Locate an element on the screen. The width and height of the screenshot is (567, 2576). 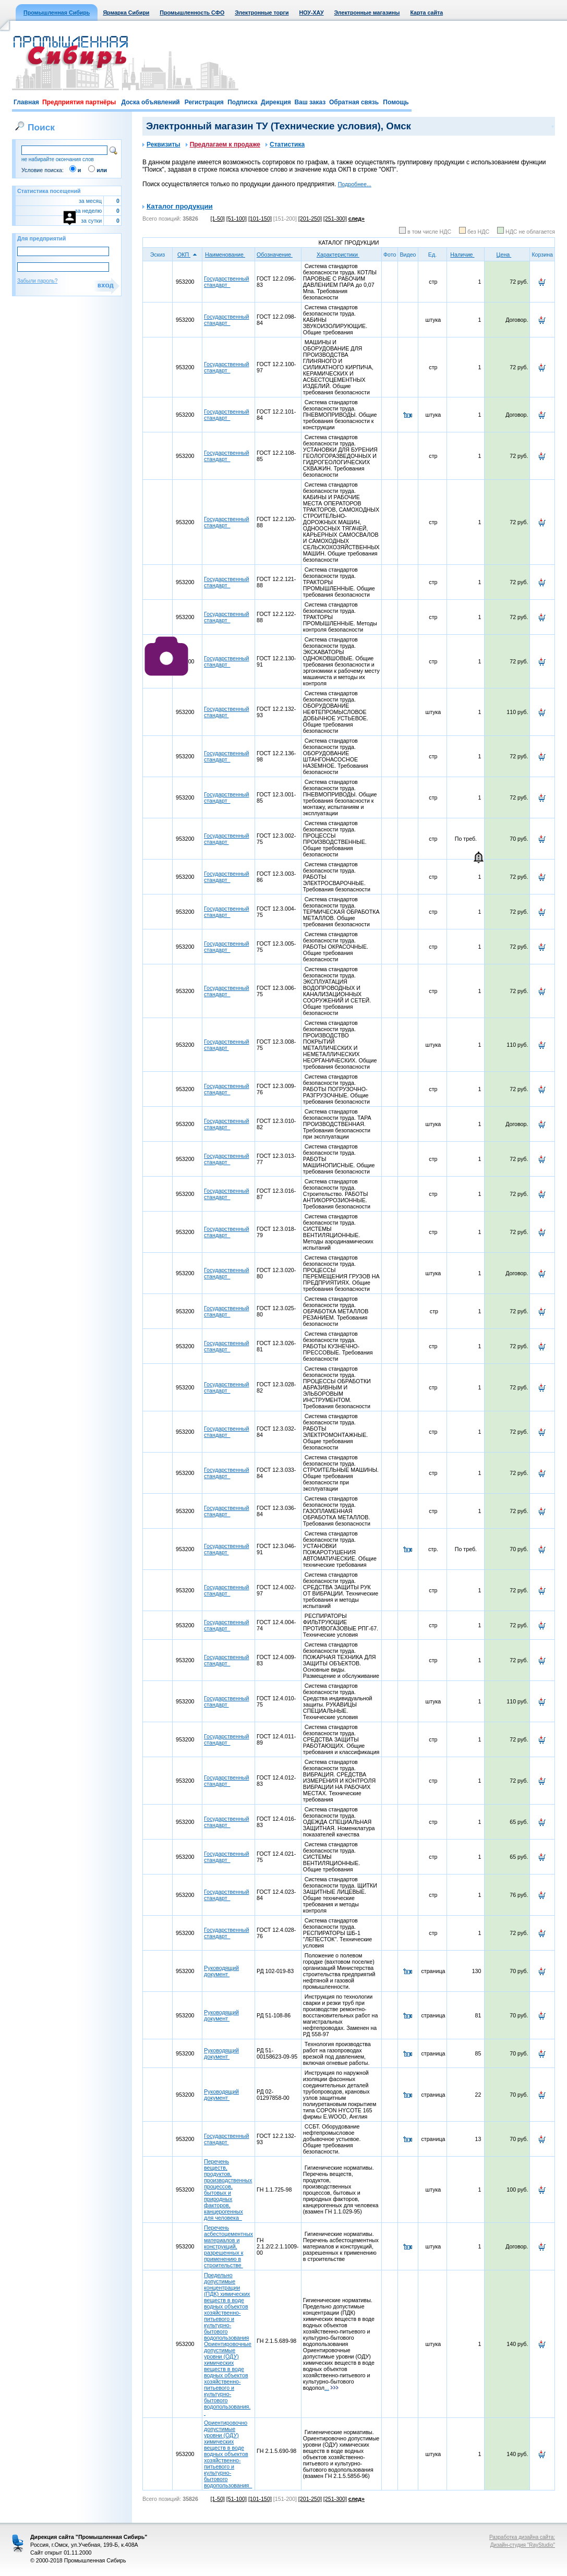
important notification requiring attention is located at coordinates (478, 857).